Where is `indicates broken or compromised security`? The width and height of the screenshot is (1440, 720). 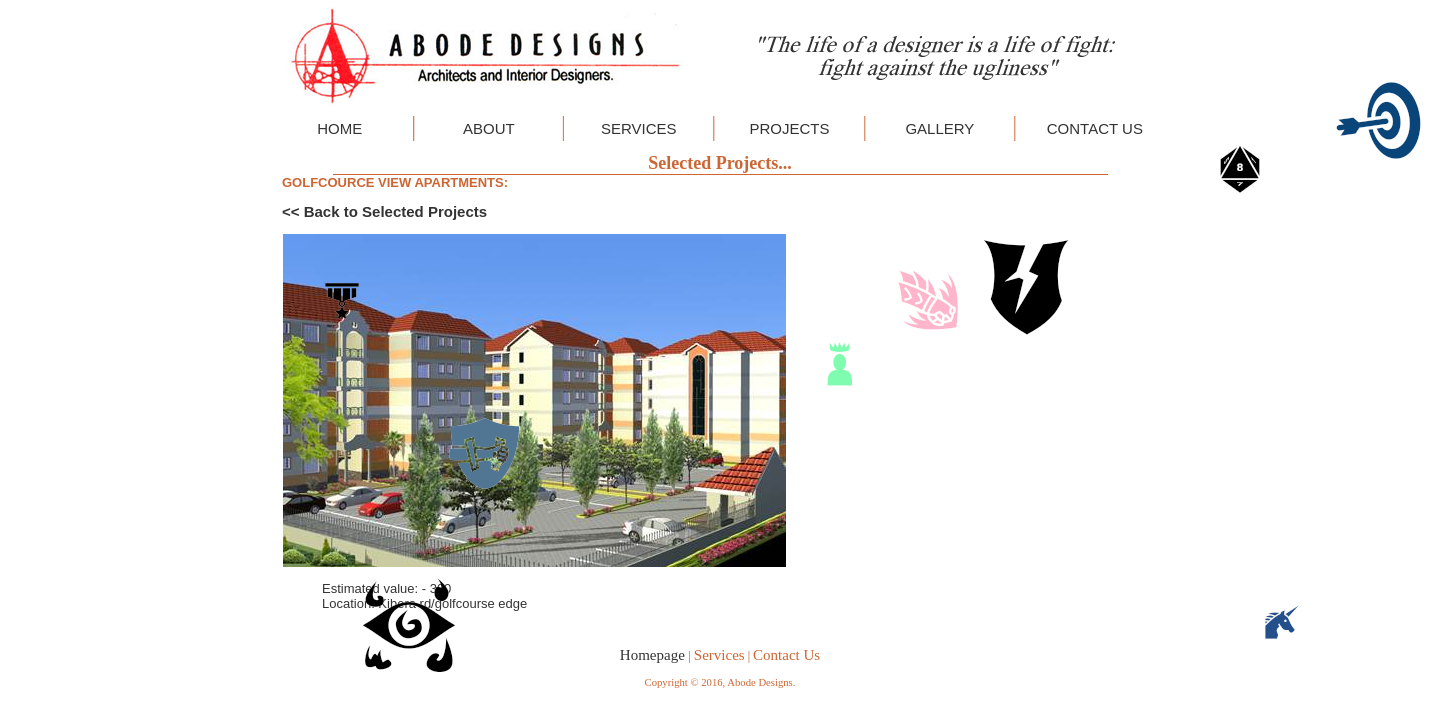
indicates broken or compromised security is located at coordinates (1024, 286).